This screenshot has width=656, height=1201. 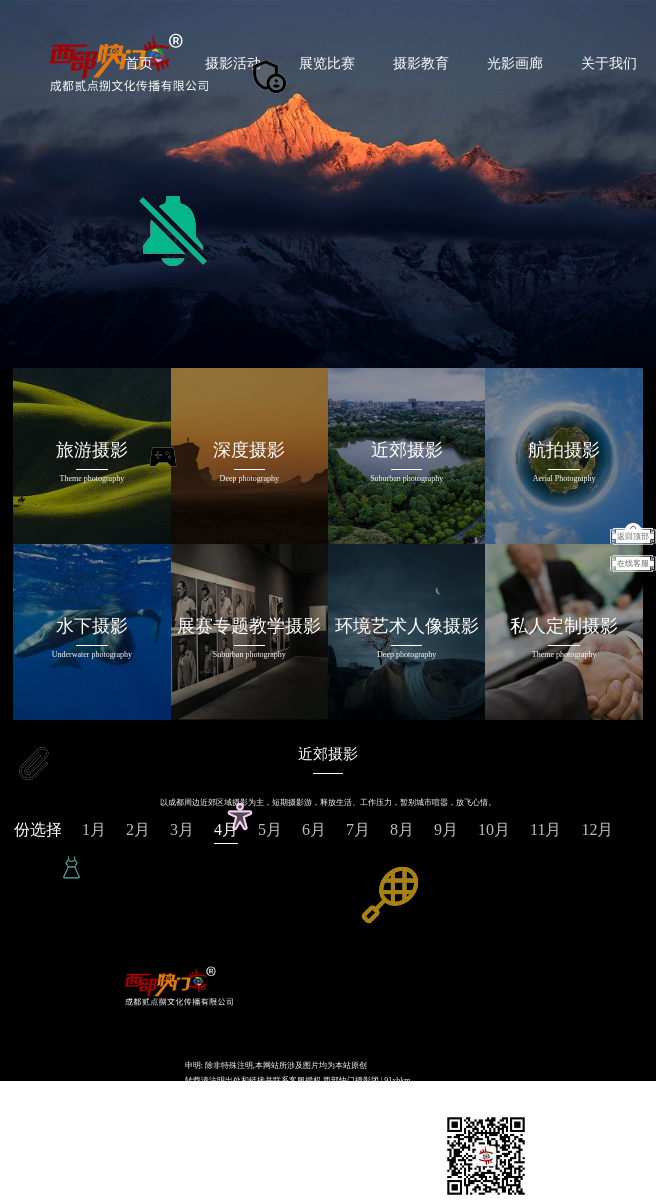 What do you see at coordinates (34, 763) in the screenshot?
I see `attach a file to your message` at bounding box center [34, 763].